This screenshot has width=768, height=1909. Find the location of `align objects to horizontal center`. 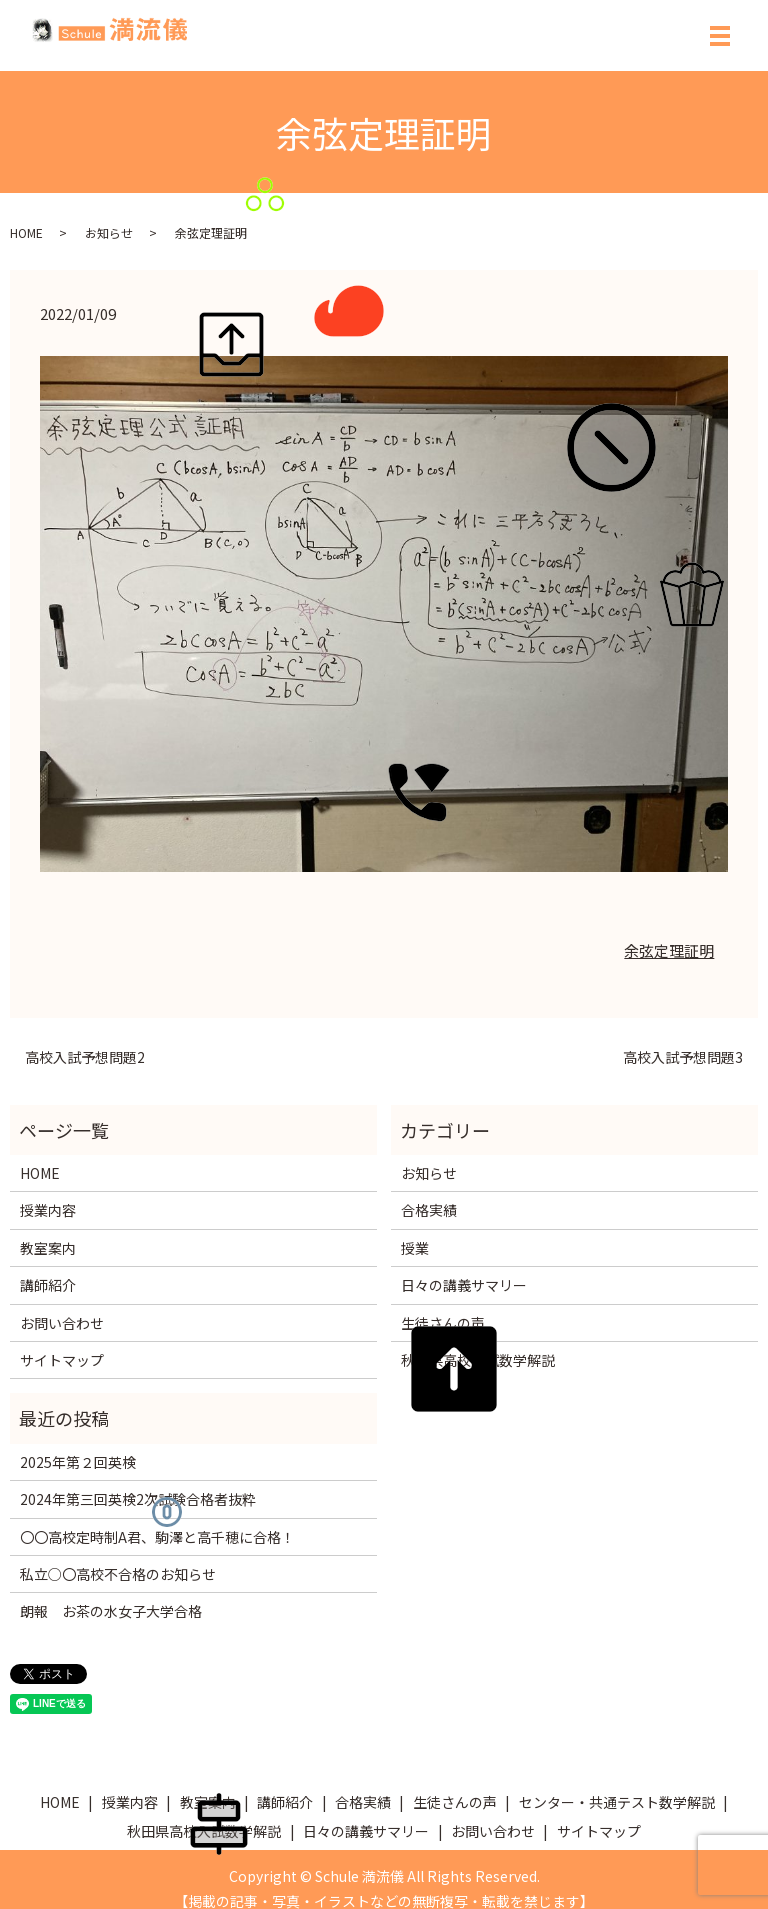

align objects to horizontal center is located at coordinates (219, 1824).